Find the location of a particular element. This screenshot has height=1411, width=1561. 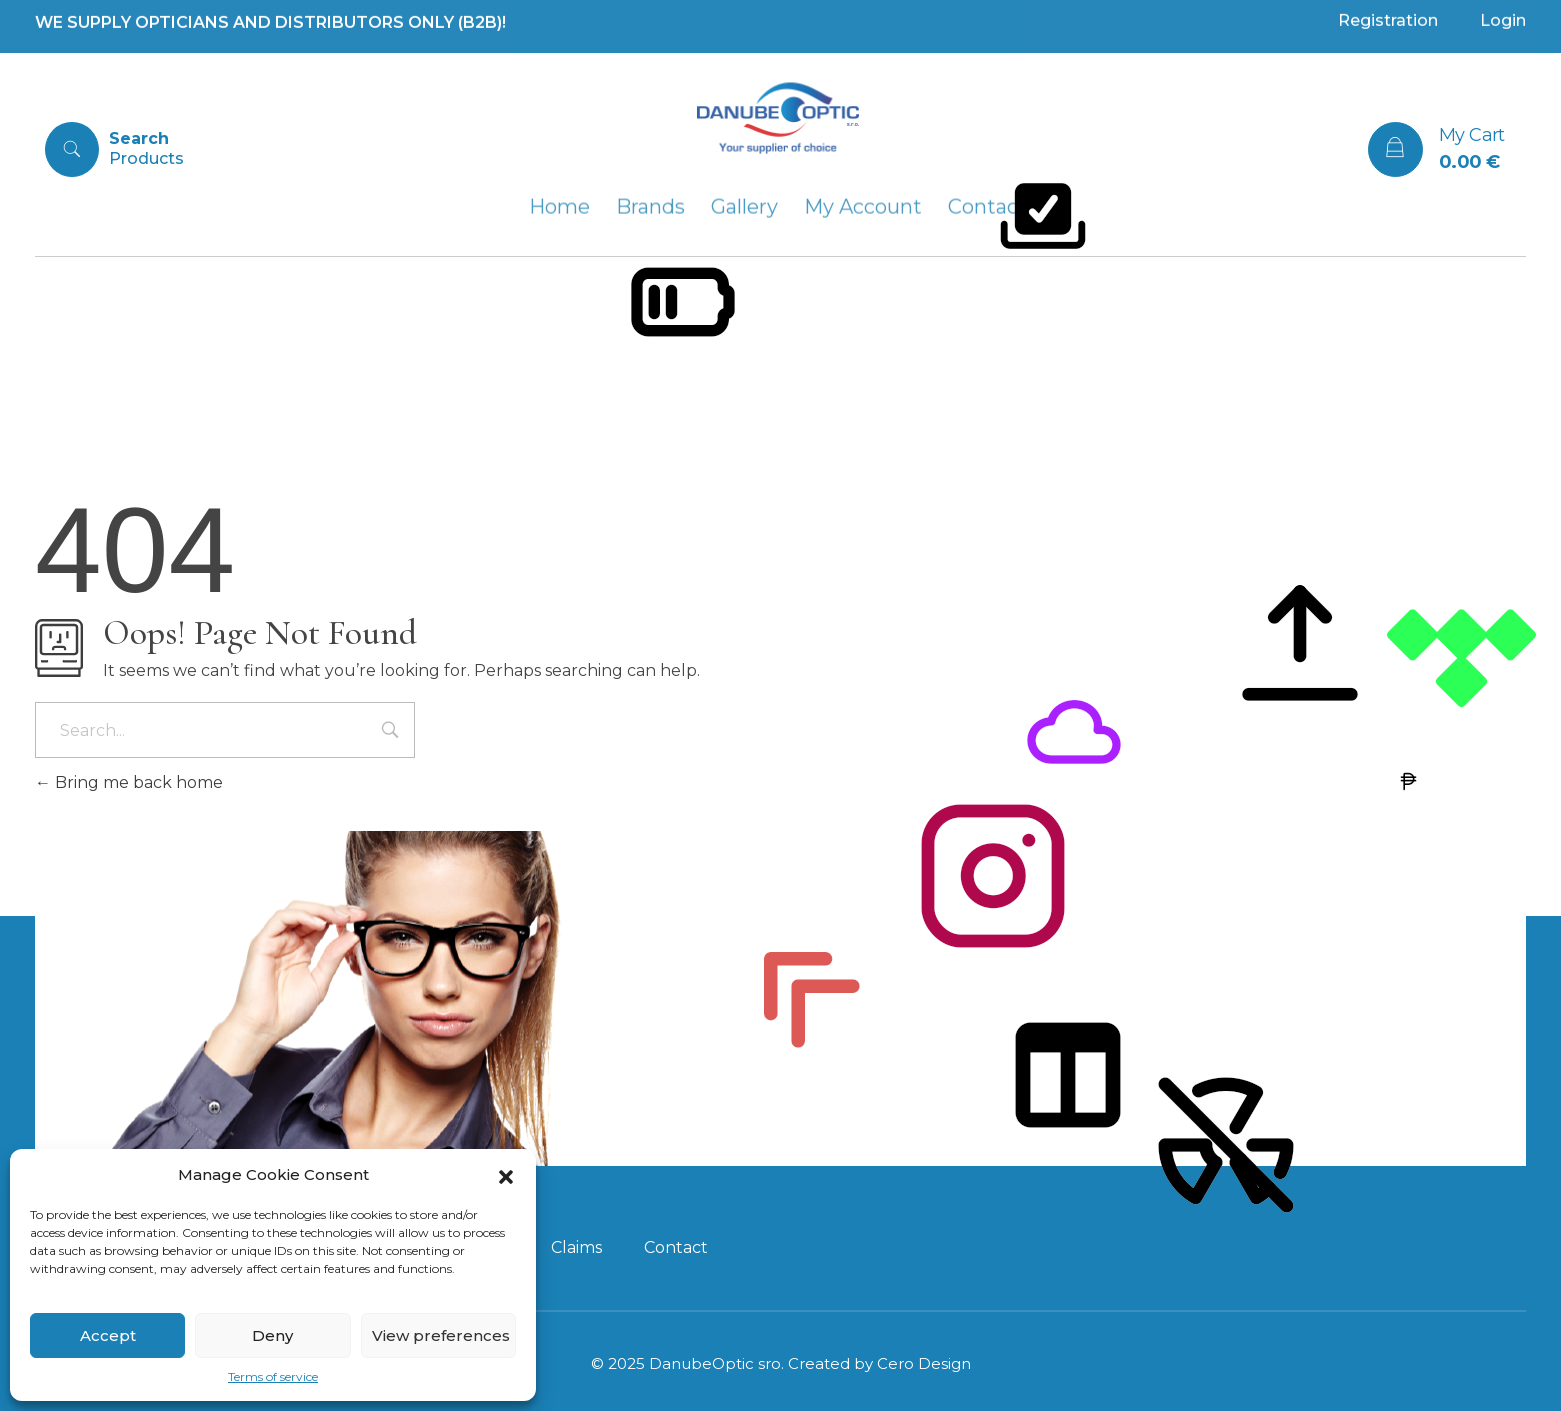

open TIDAL music streaming app is located at coordinates (1461, 653).